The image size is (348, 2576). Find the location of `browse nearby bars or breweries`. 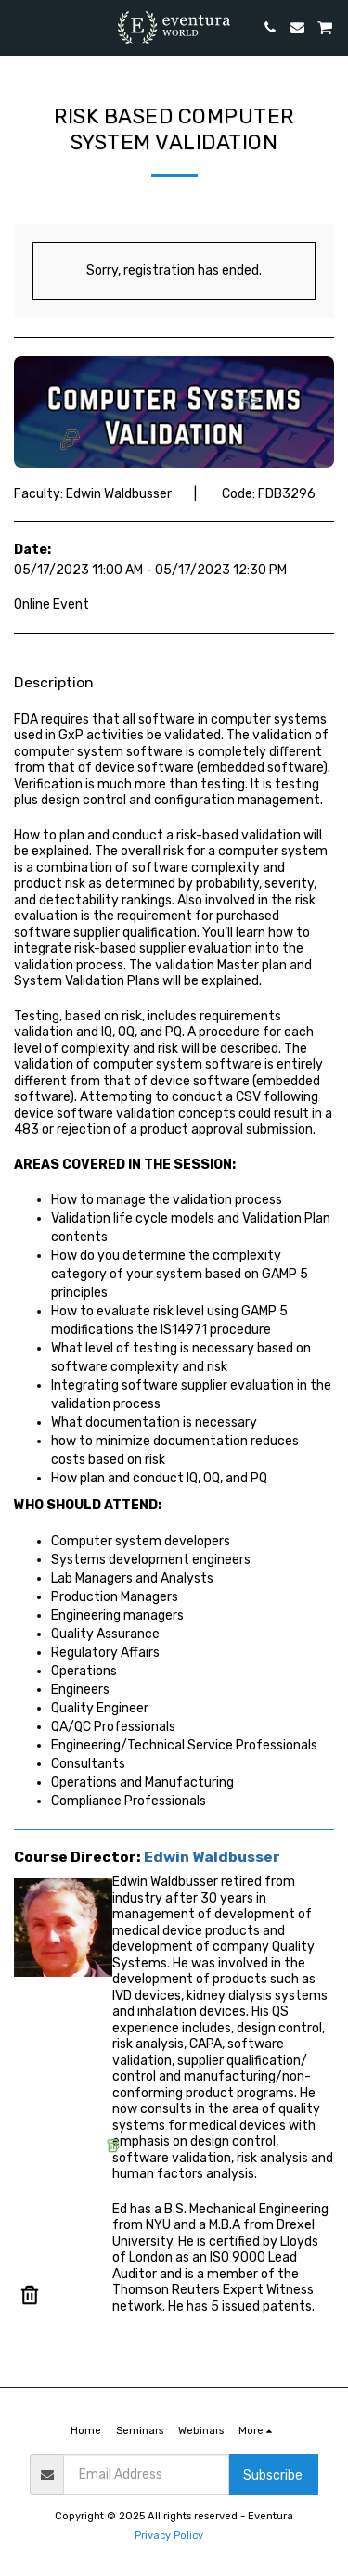

browse nearby bars or breweries is located at coordinates (113, 2146).